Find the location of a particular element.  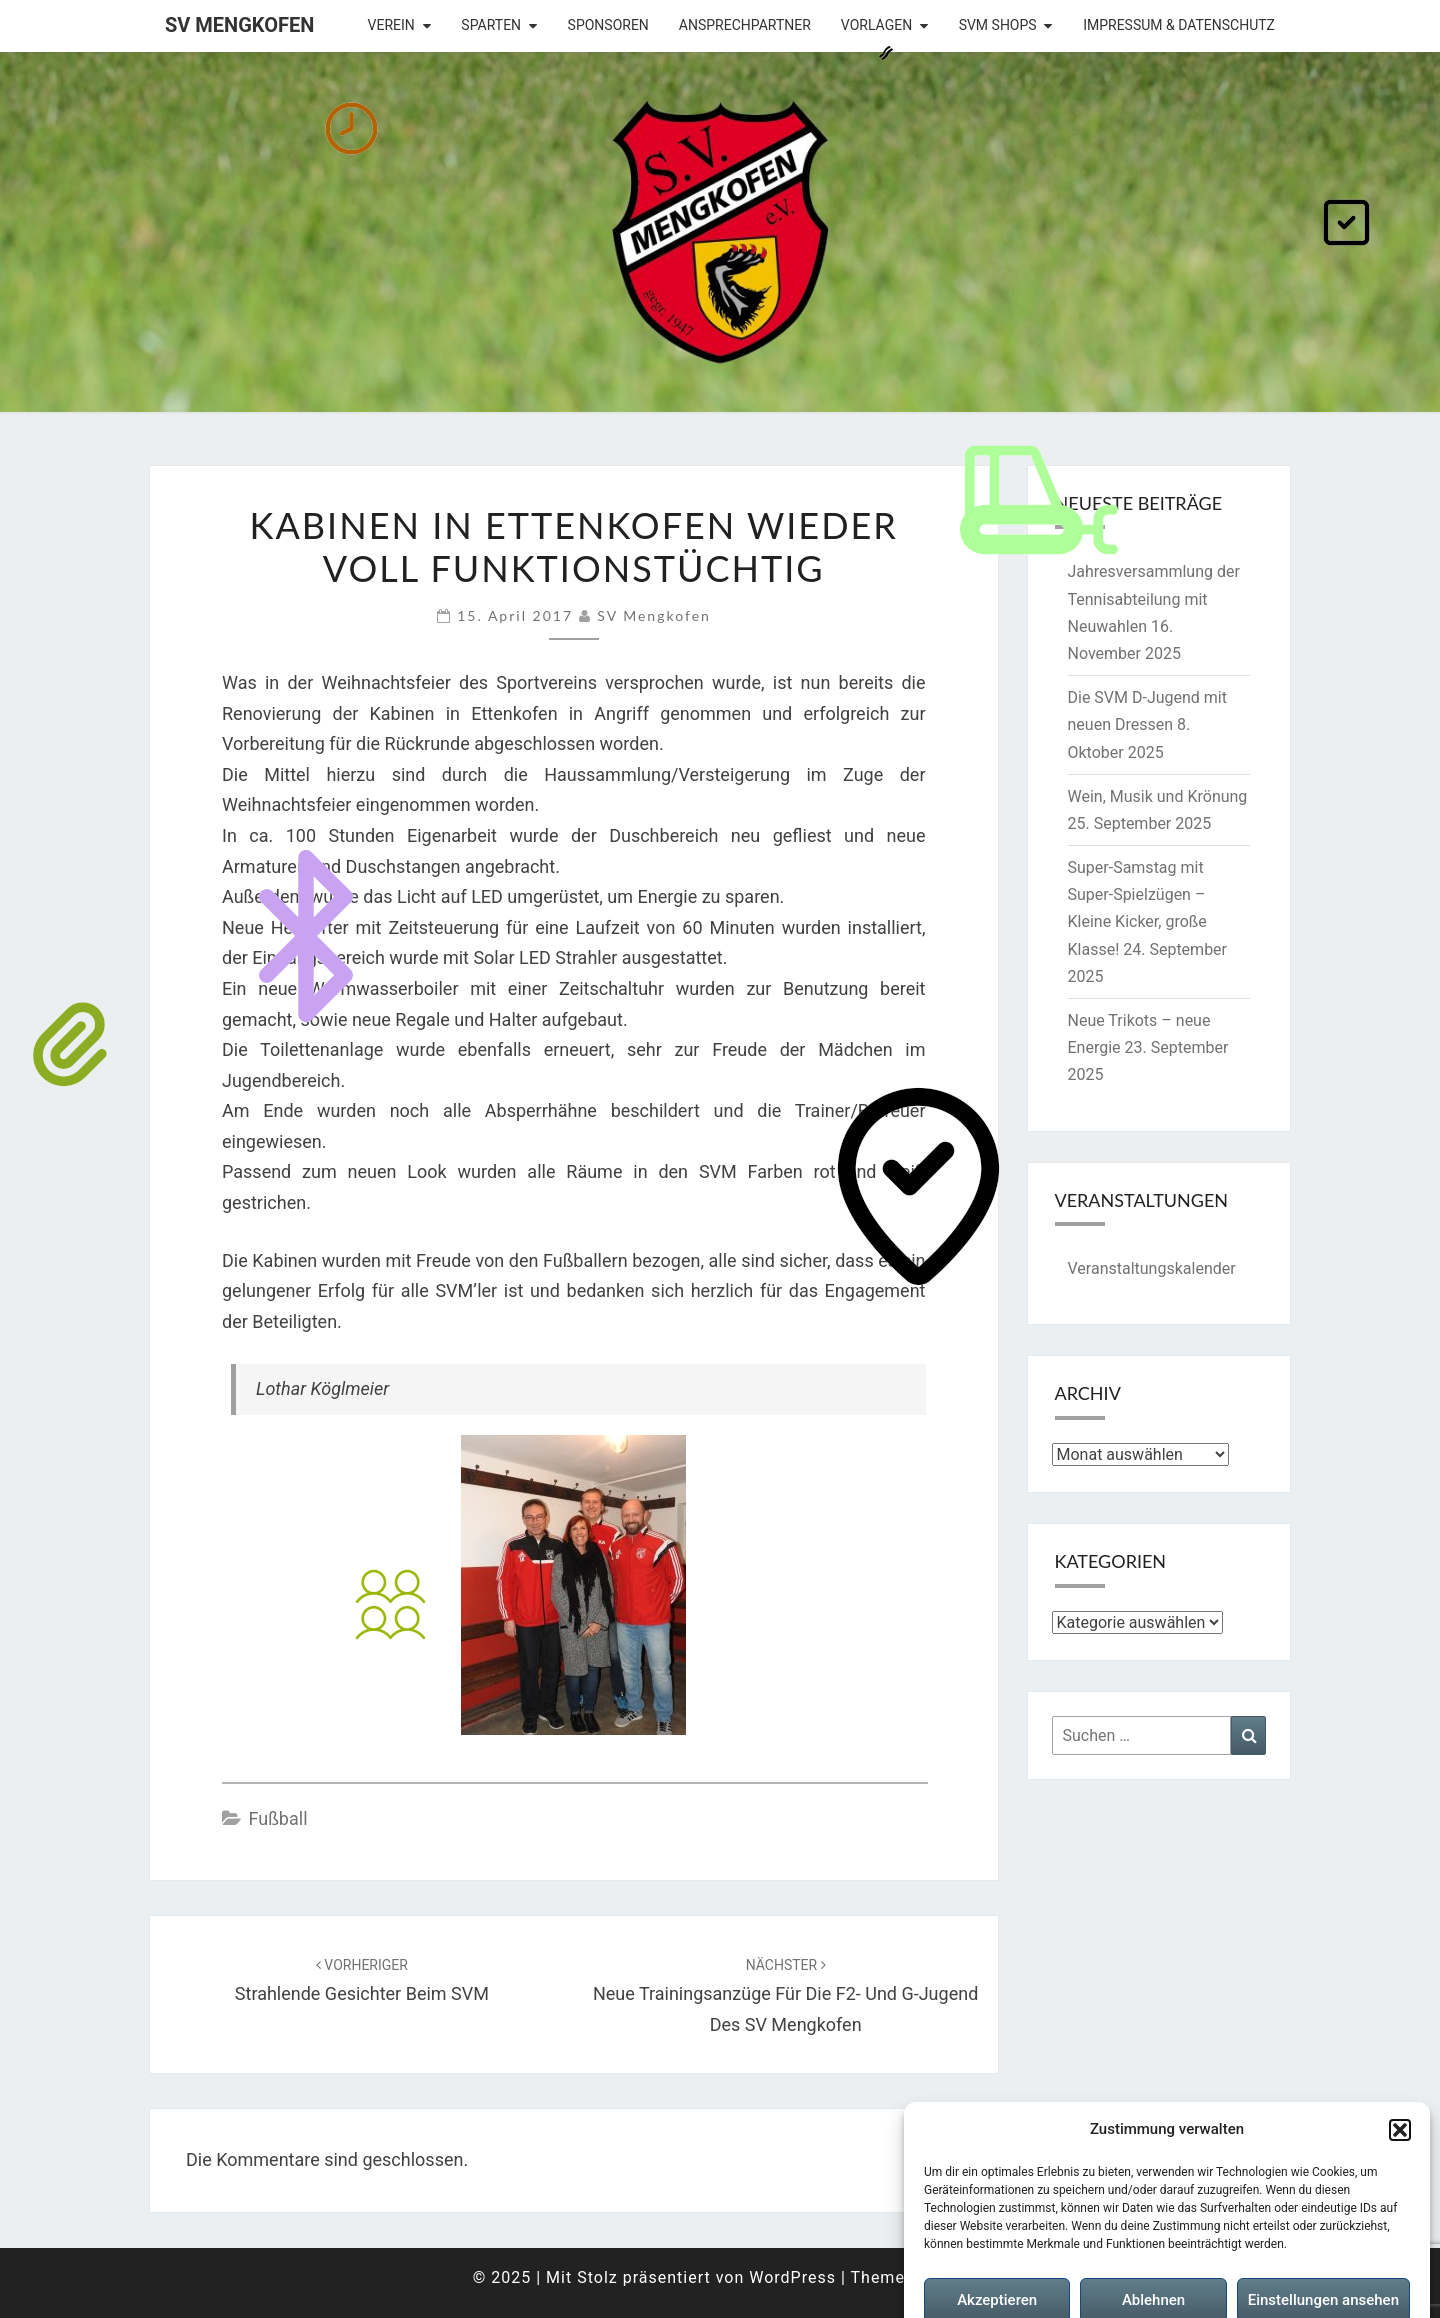

view all team members is located at coordinates (390, 1604).